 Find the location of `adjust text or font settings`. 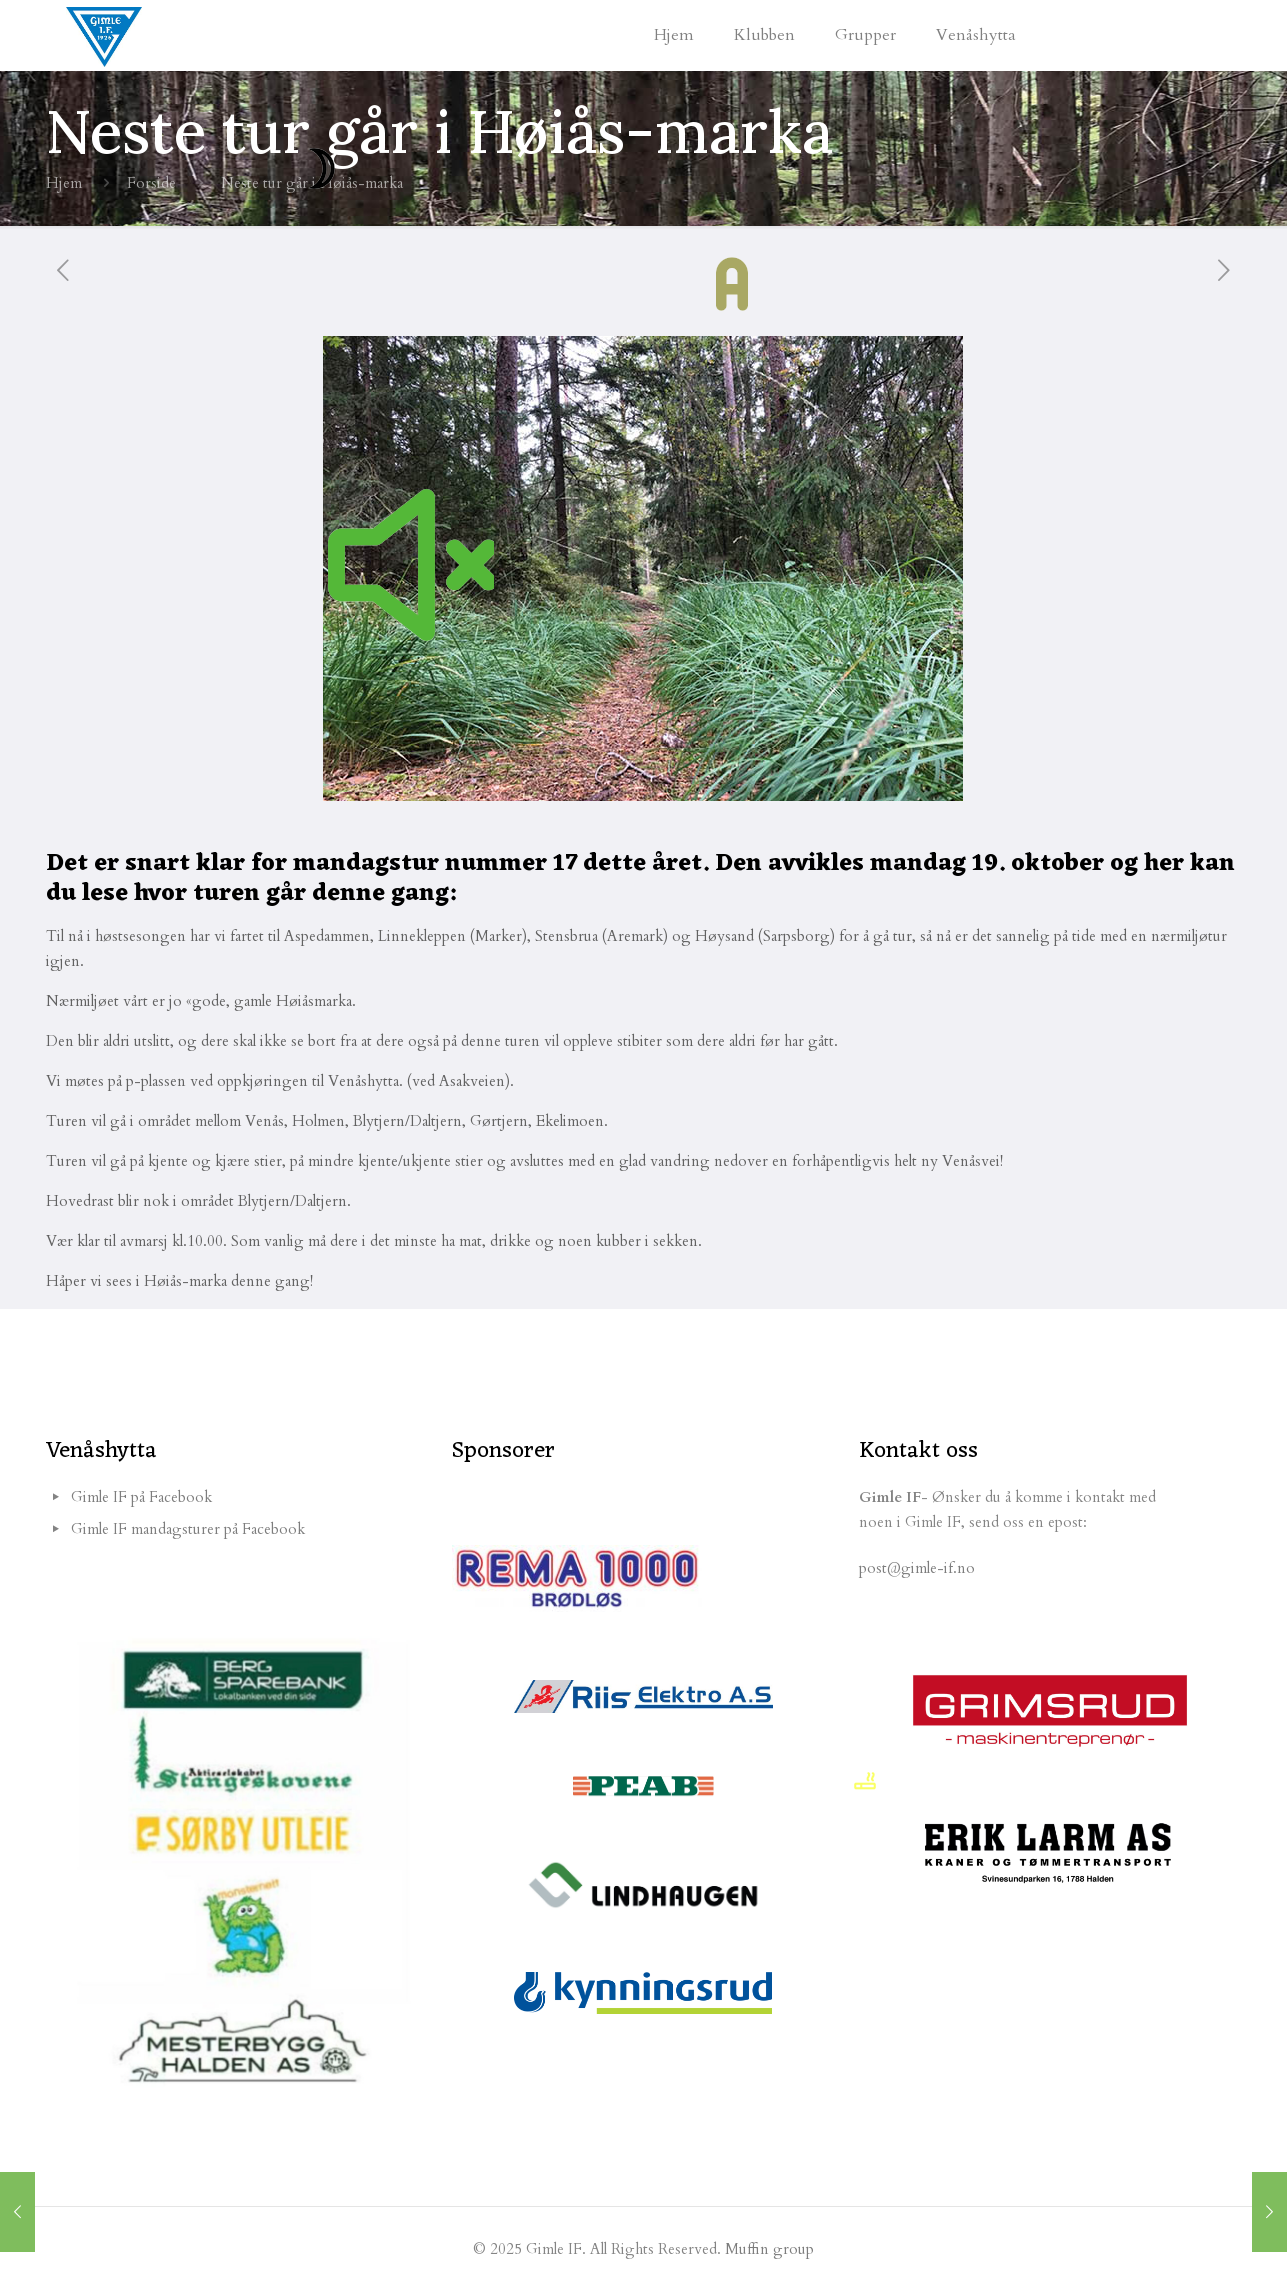

adjust text or font settings is located at coordinates (732, 284).